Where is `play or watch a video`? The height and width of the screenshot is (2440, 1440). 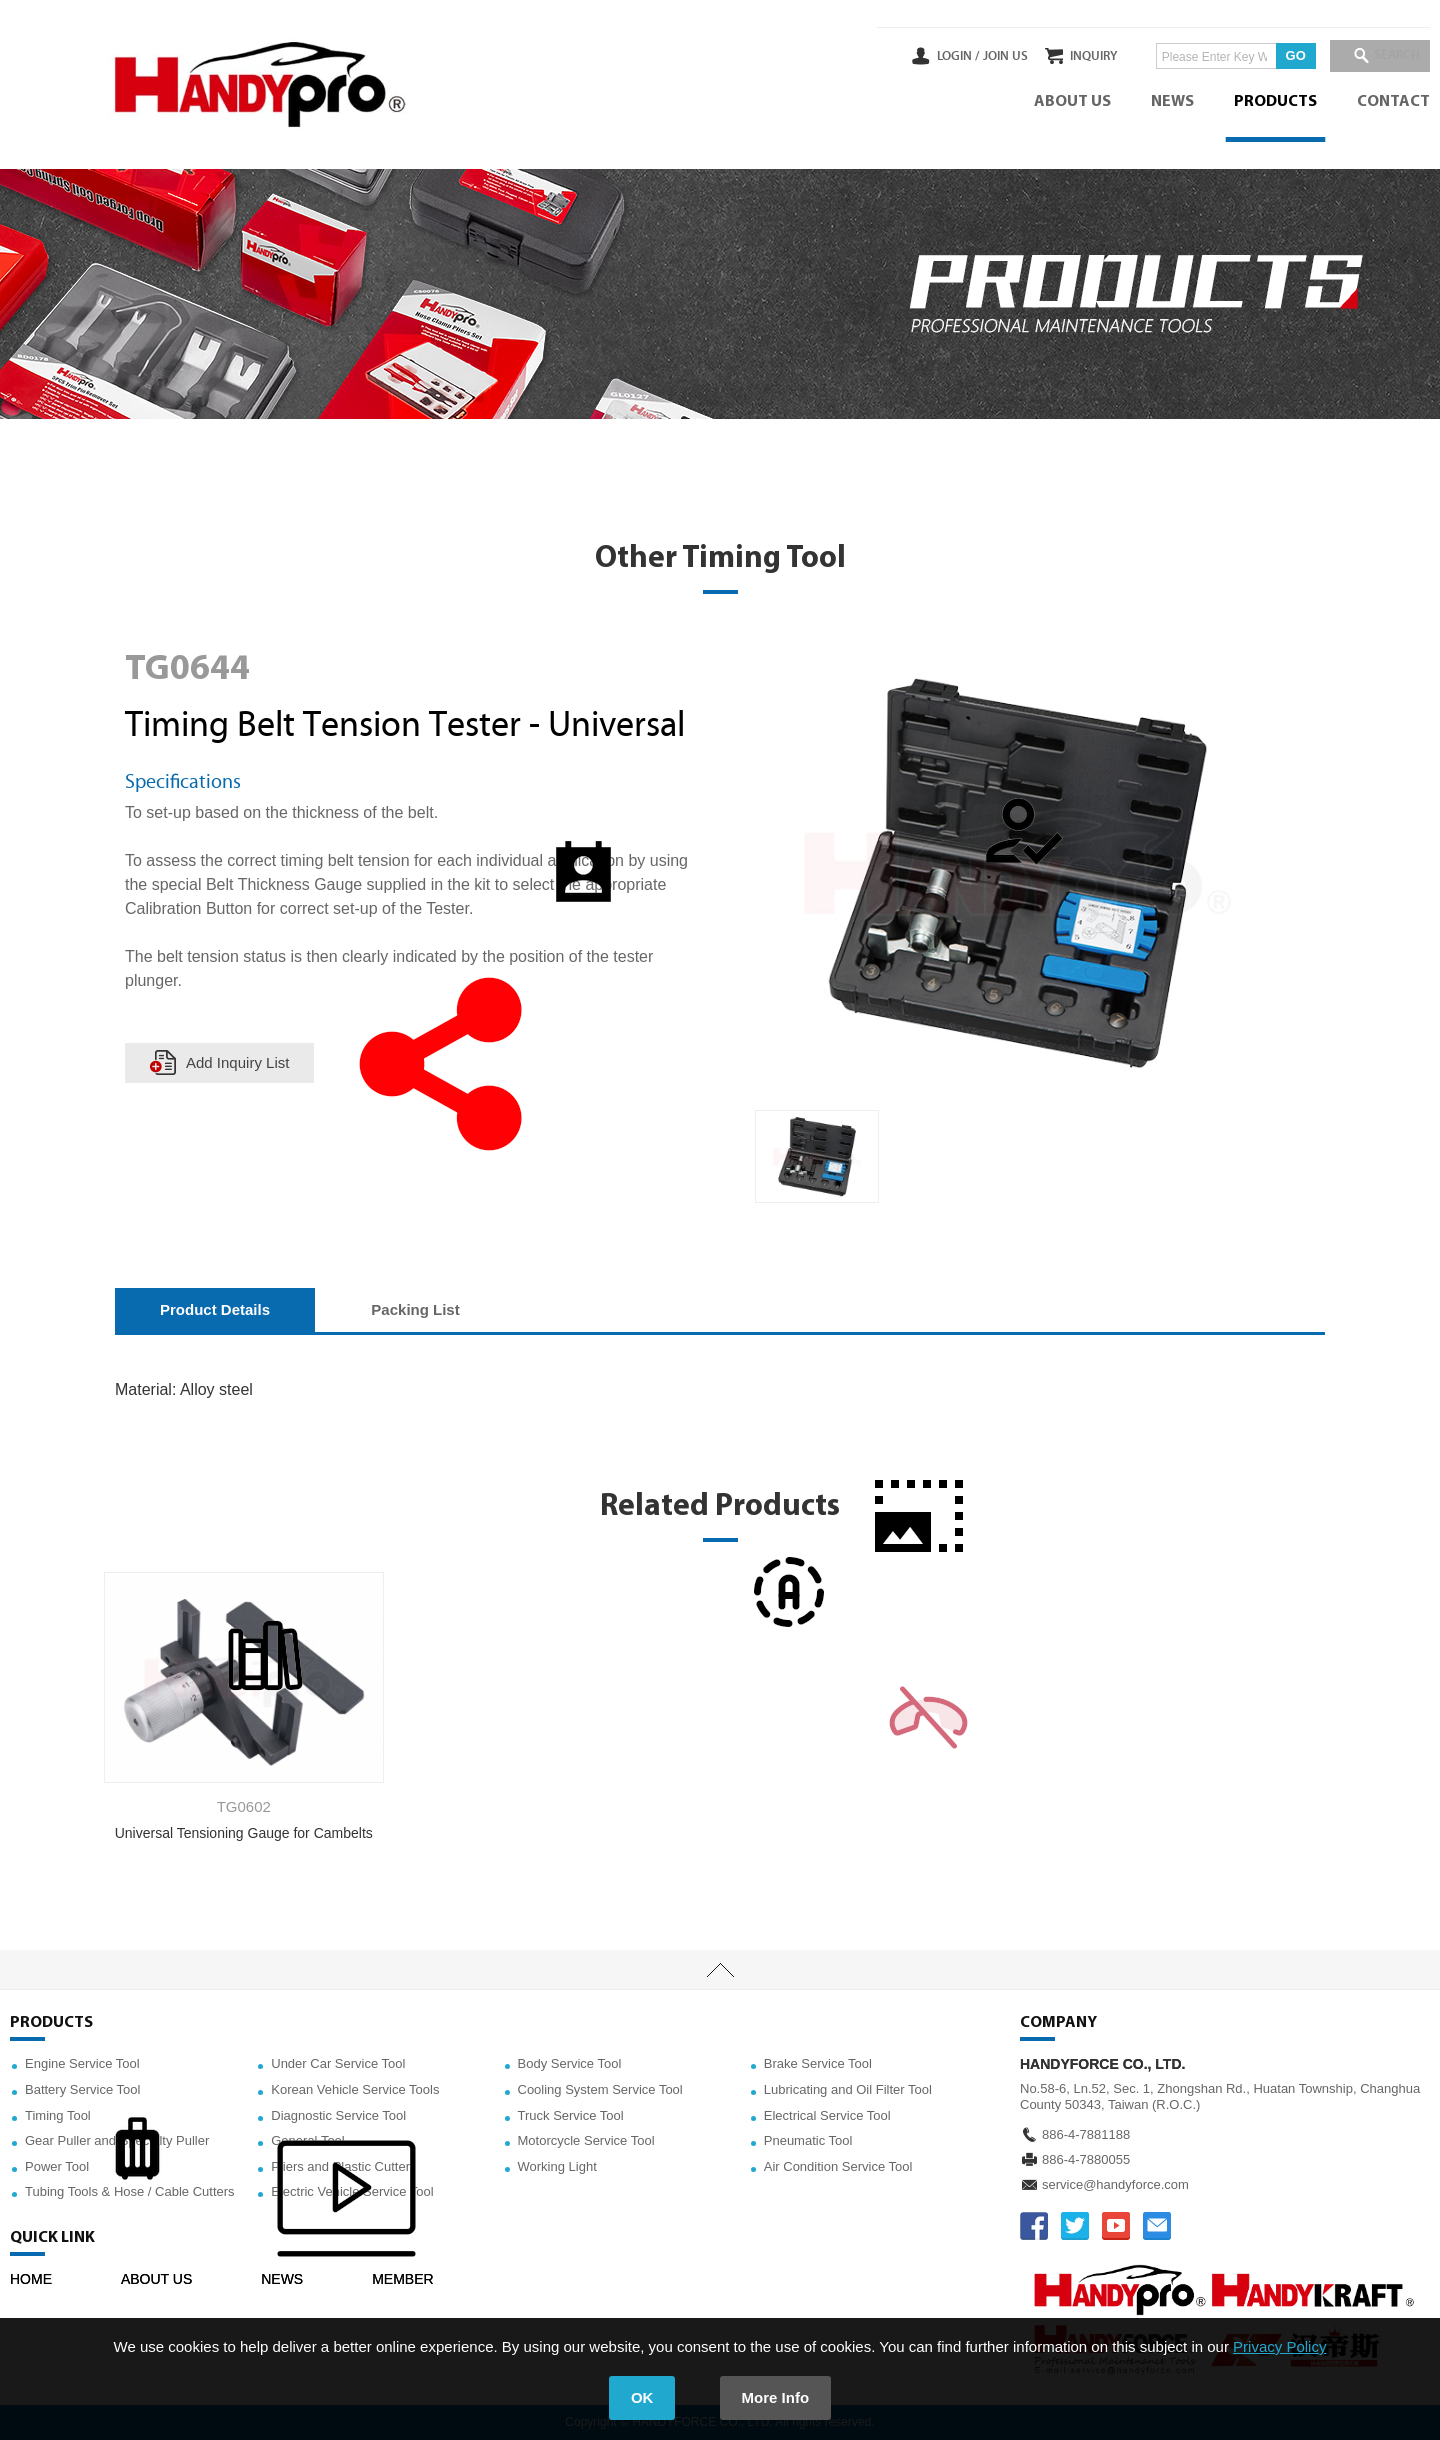
play or watch a video is located at coordinates (346, 2198).